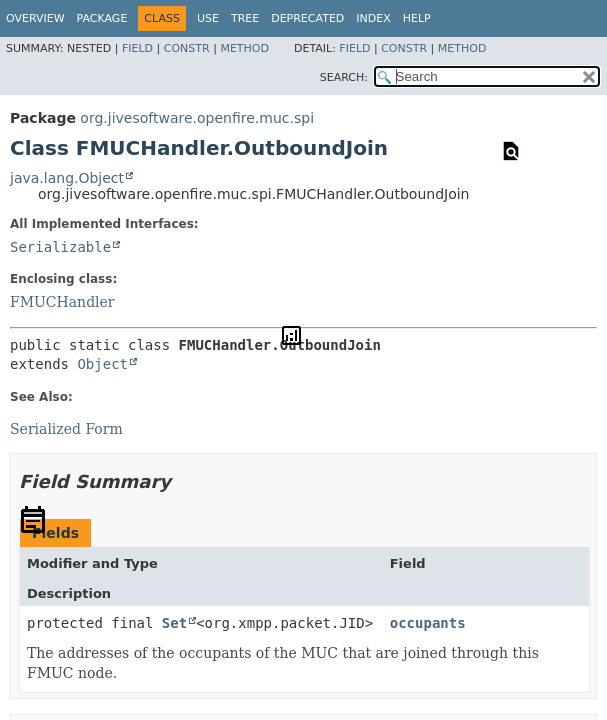 Image resolution: width=607 pixels, height=720 pixels. Describe the element at coordinates (33, 521) in the screenshot. I see `view event details or notes` at that location.